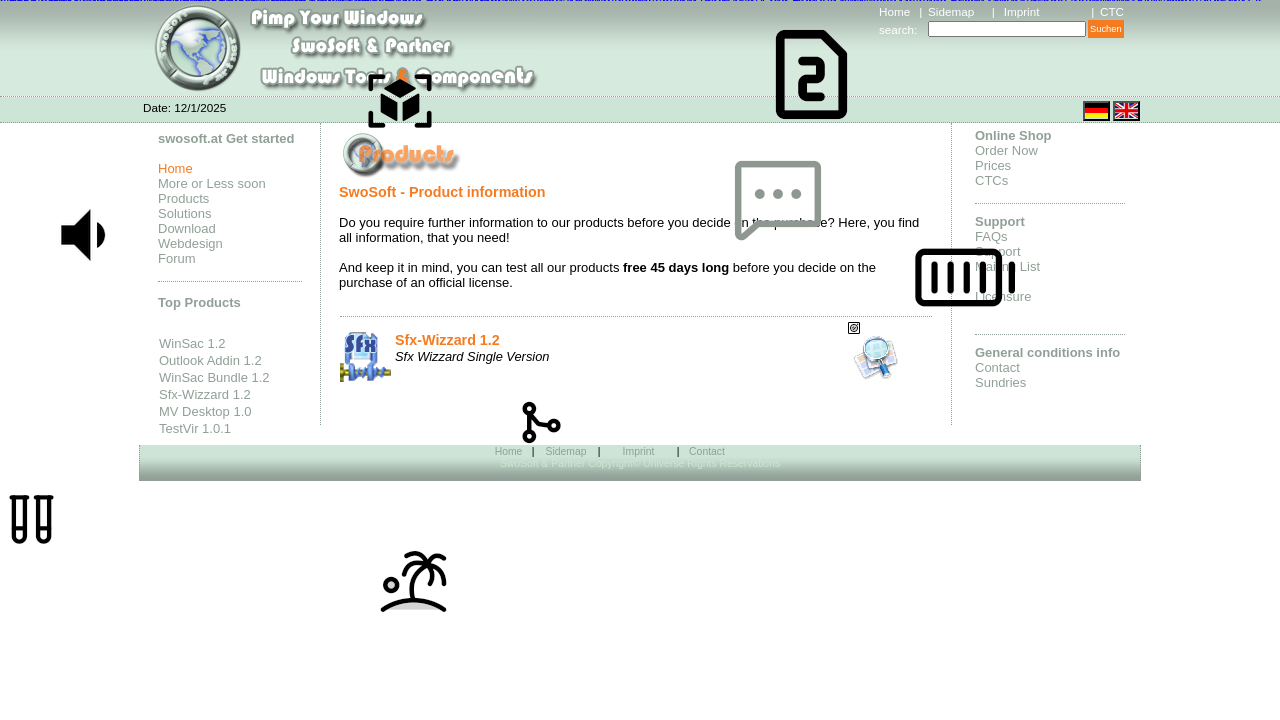  I want to click on indicates secondary SIM card slot, so click(811, 74).